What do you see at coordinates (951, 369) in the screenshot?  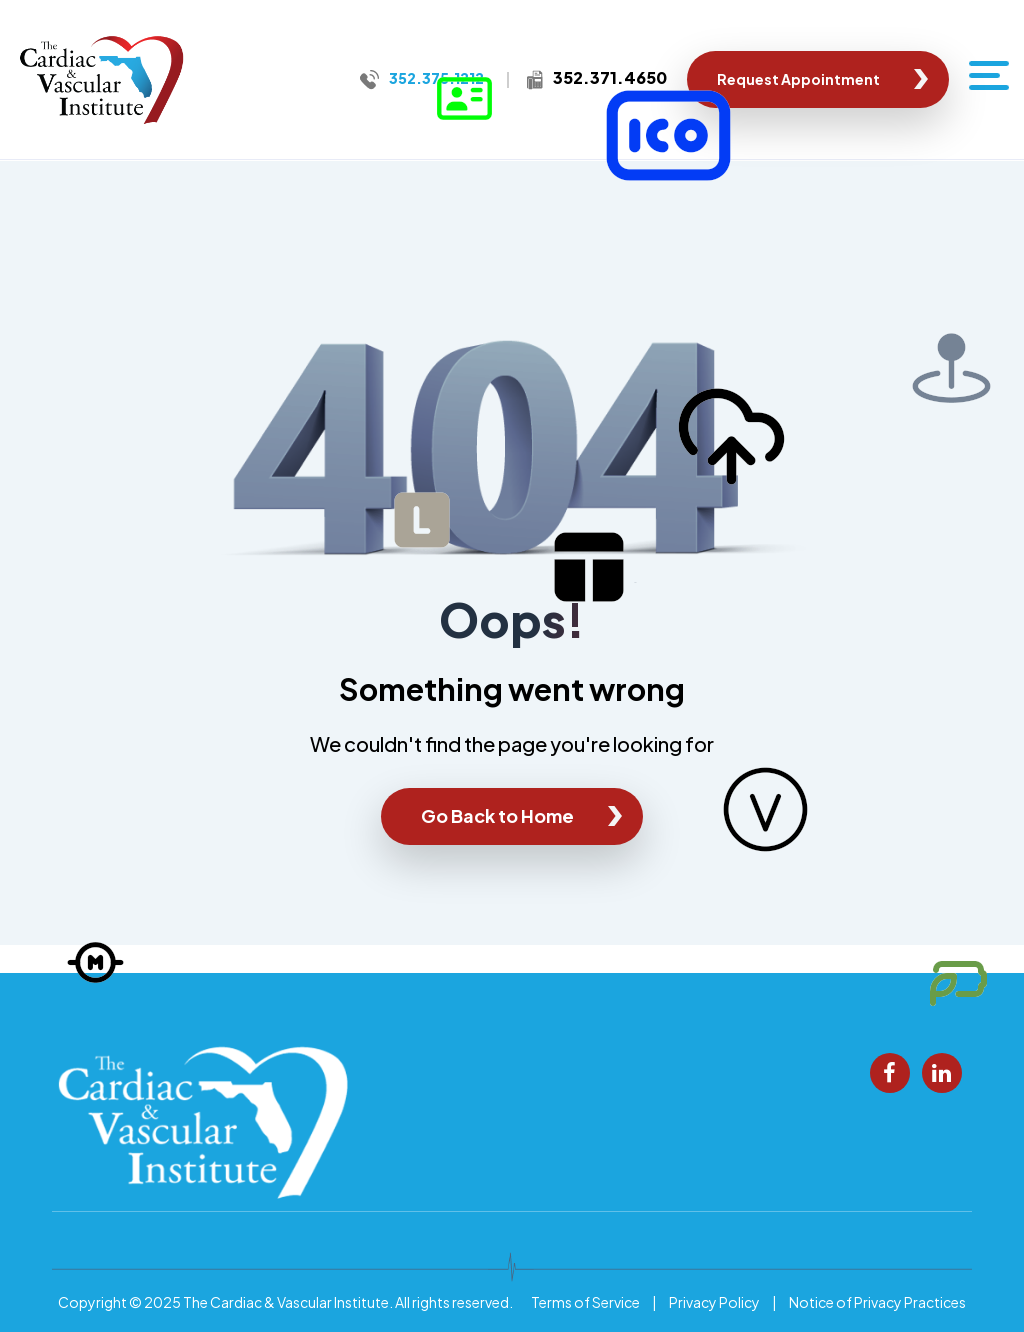 I see `view location area or radius` at bounding box center [951, 369].